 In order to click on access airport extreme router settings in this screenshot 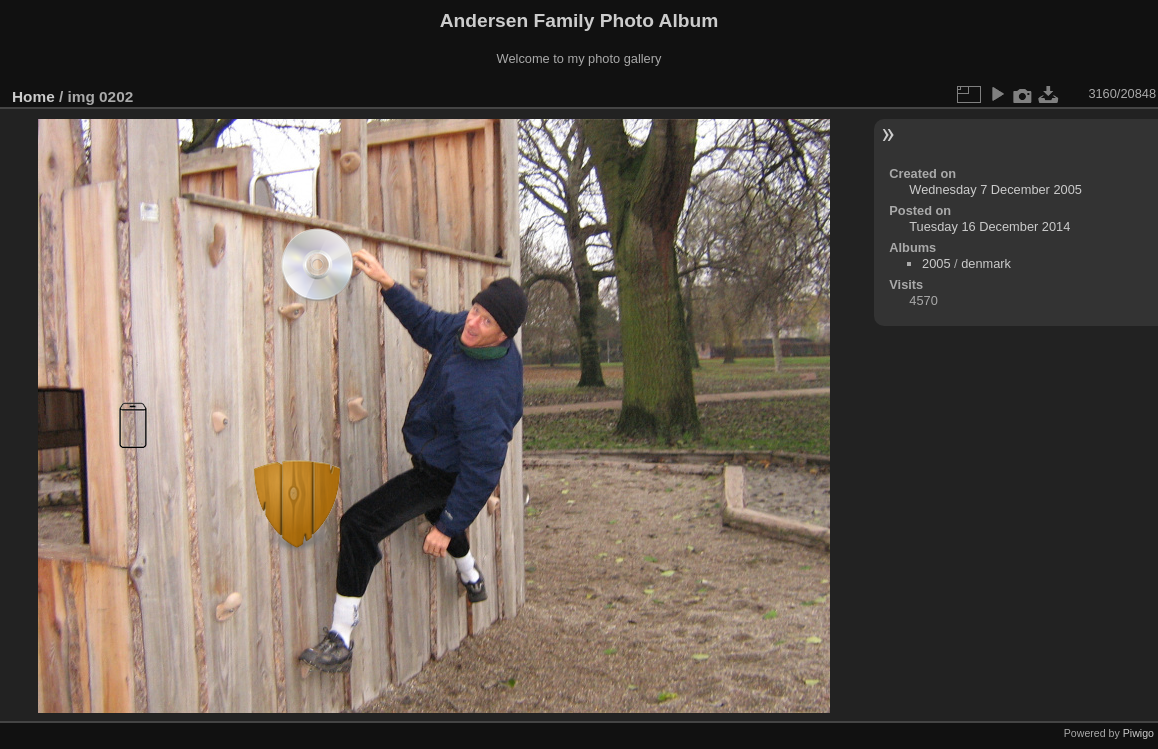, I will do `click(133, 425)`.